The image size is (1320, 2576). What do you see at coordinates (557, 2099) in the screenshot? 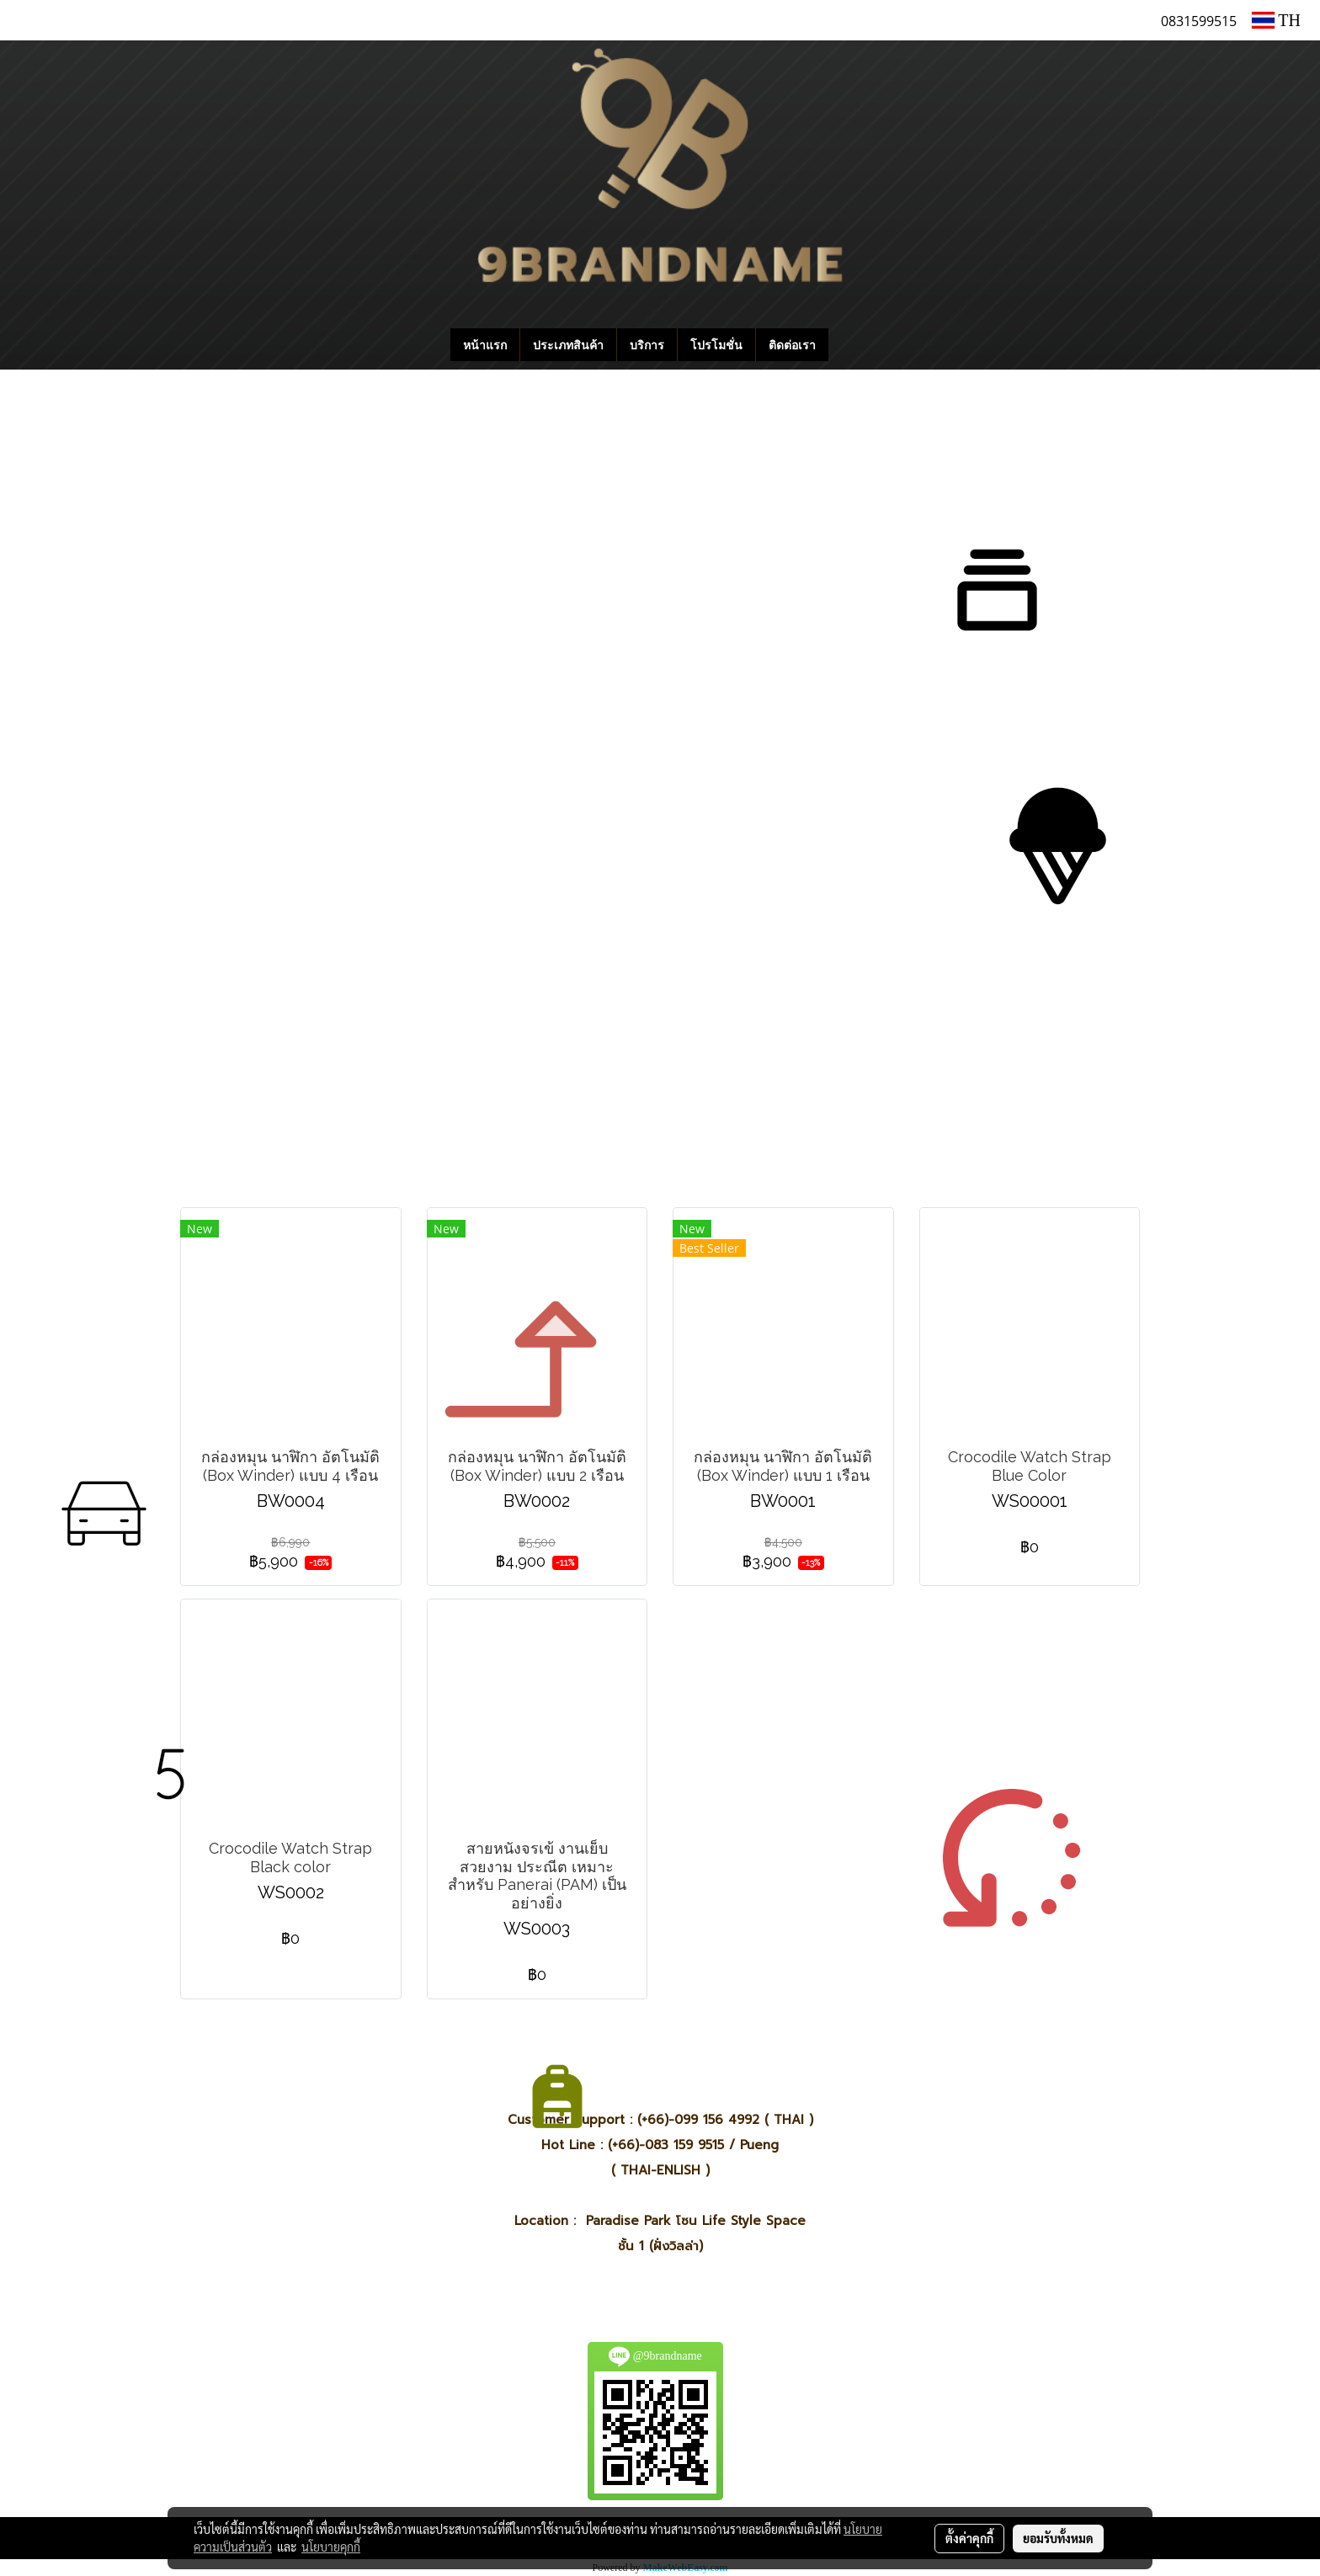
I see `access your inventory or storage` at bounding box center [557, 2099].